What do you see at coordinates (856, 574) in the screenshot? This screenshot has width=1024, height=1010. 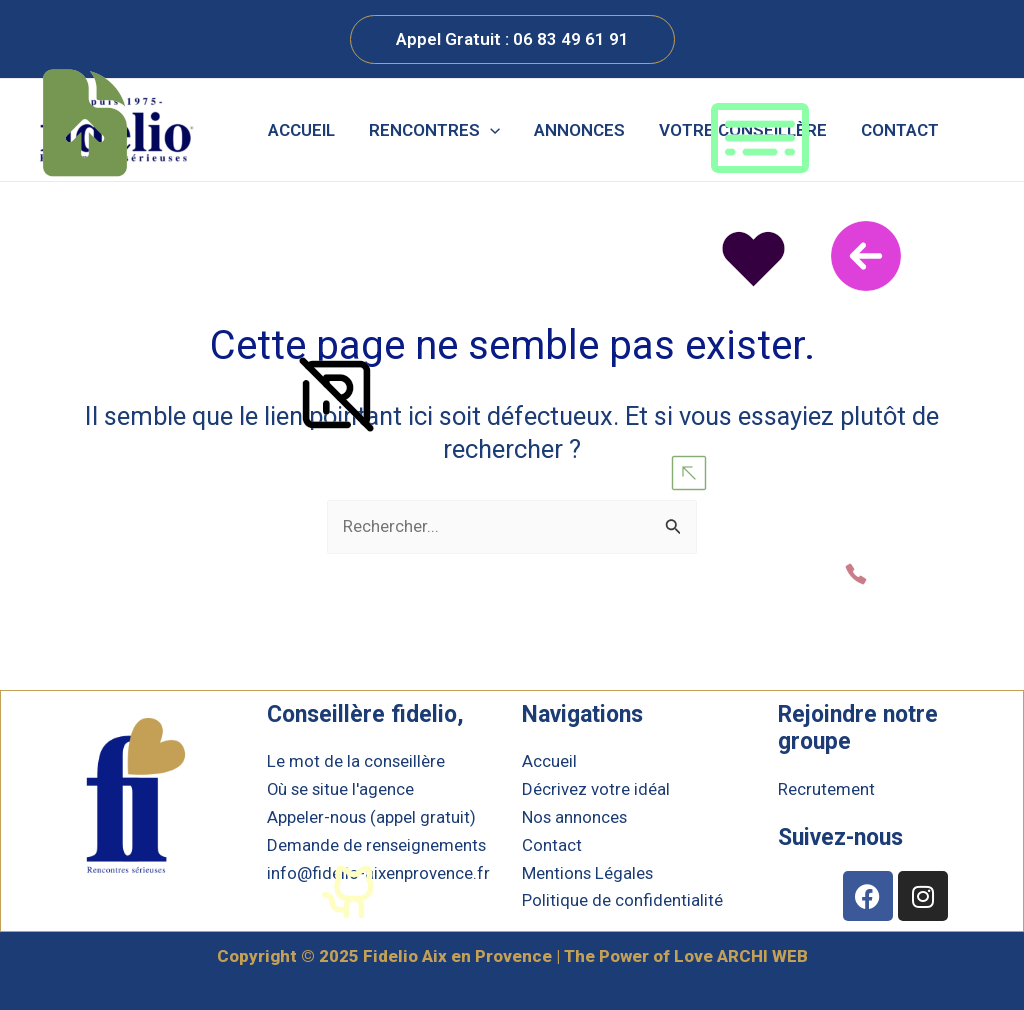 I see `make a phone call` at bounding box center [856, 574].